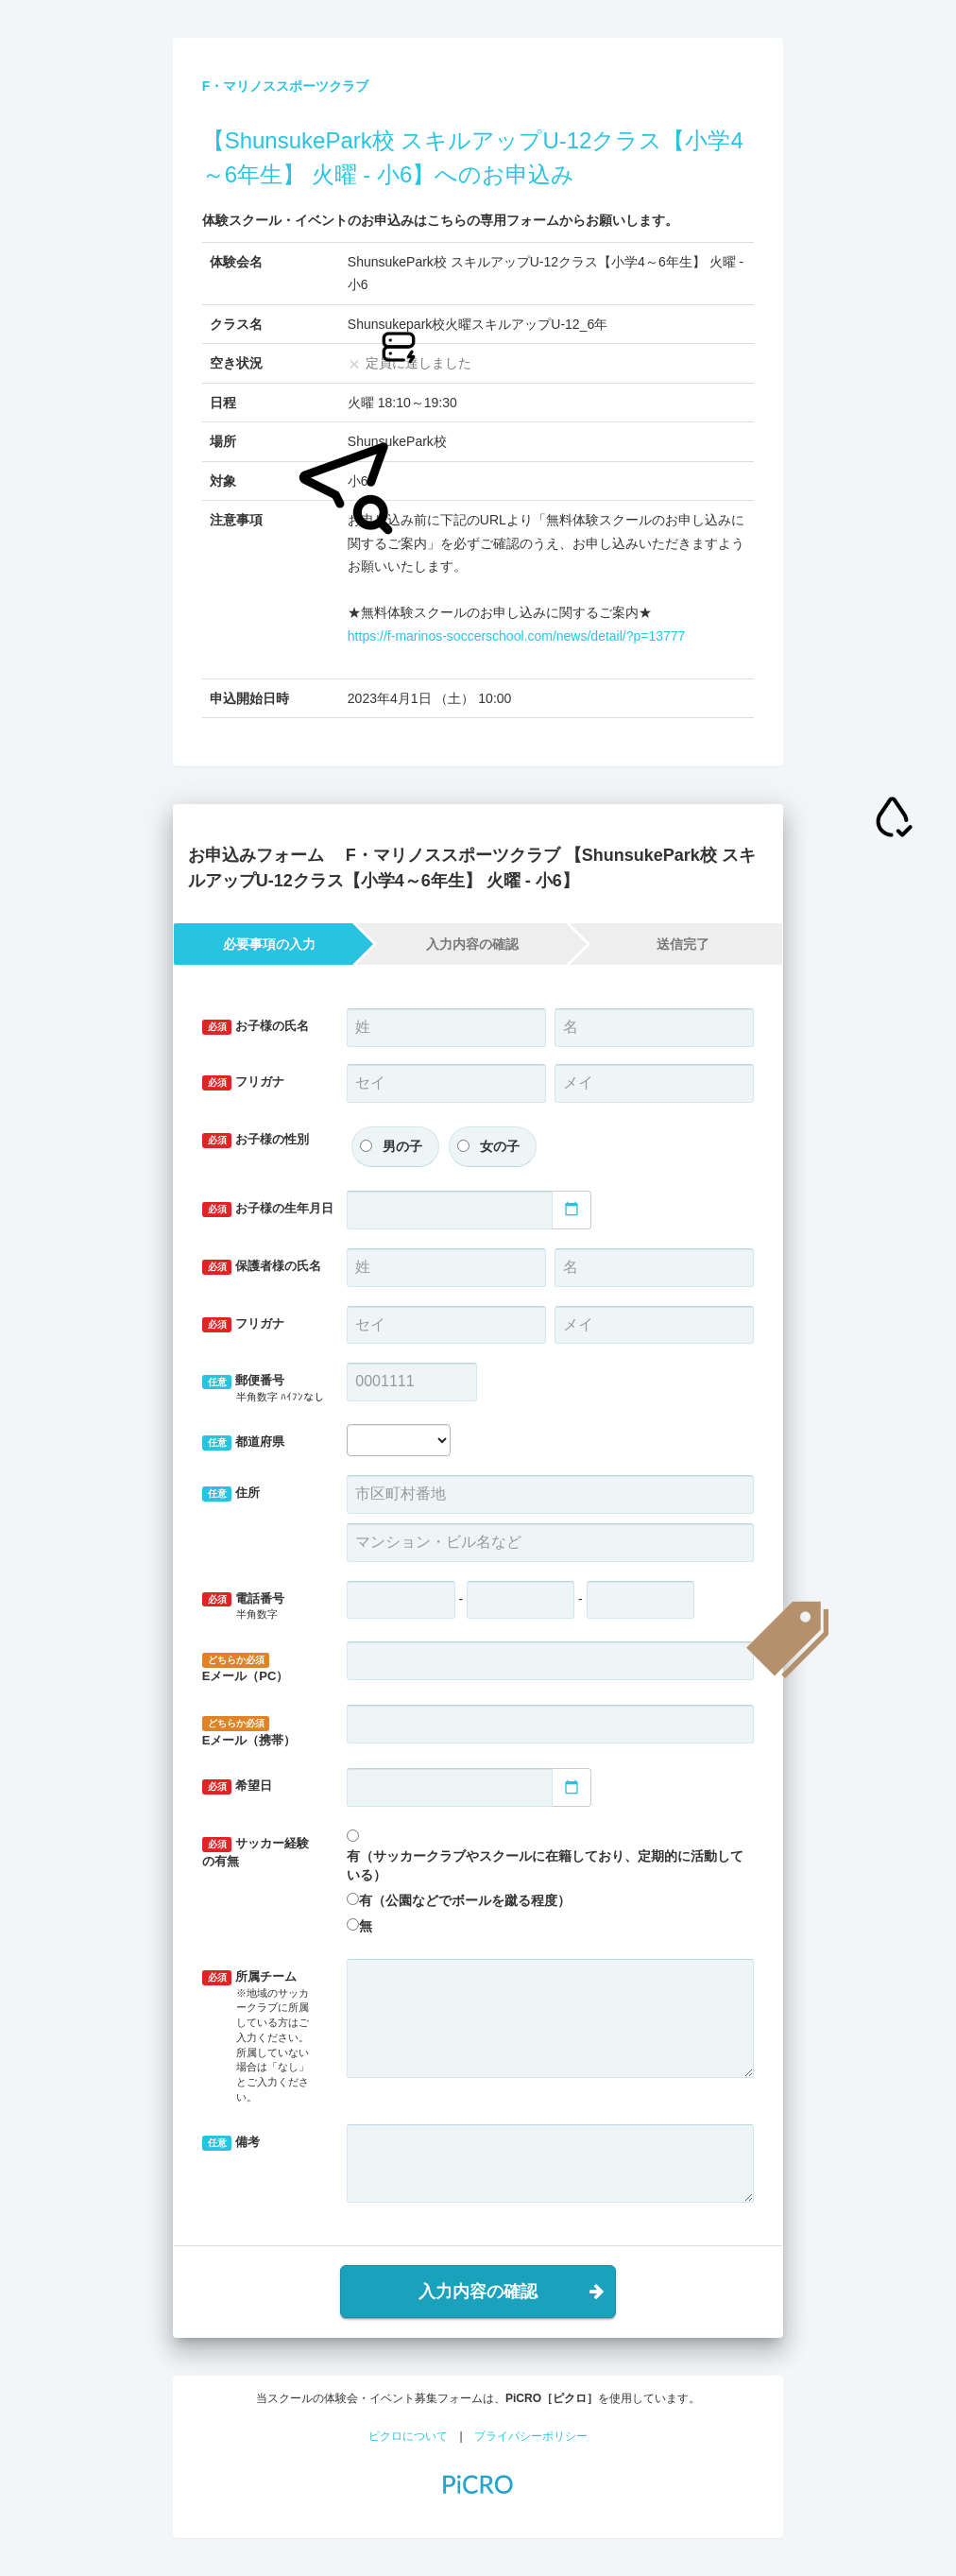 This screenshot has height=2576, width=956. What do you see at coordinates (344, 486) in the screenshot?
I see `search for a location on the map` at bounding box center [344, 486].